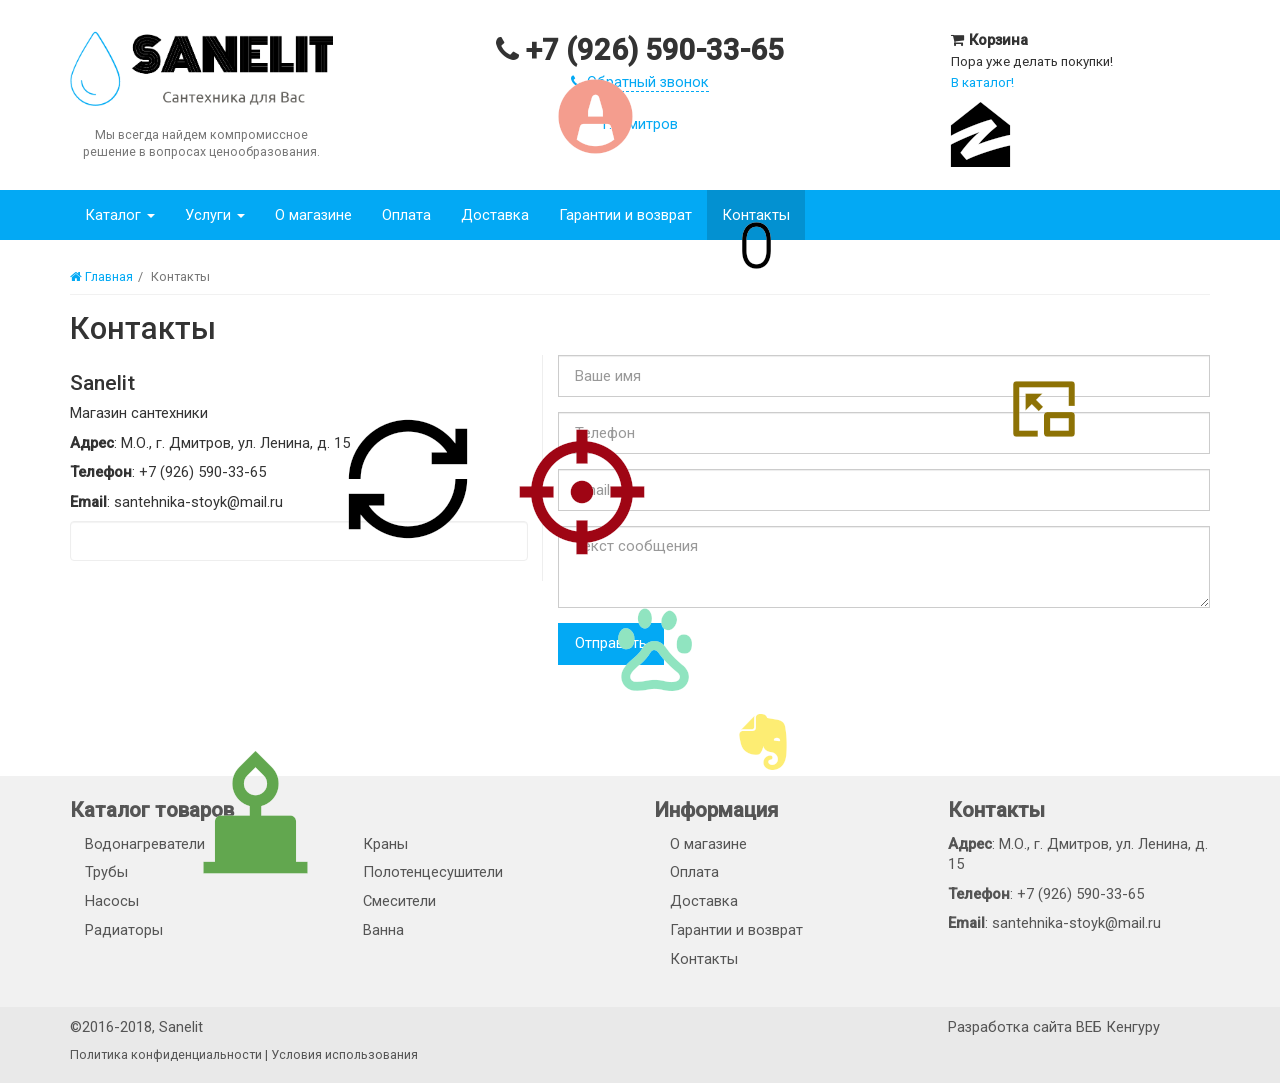  What do you see at coordinates (408, 479) in the screenshot?
I see `repeat or loop content continuously` at bounding box center [408, 479].